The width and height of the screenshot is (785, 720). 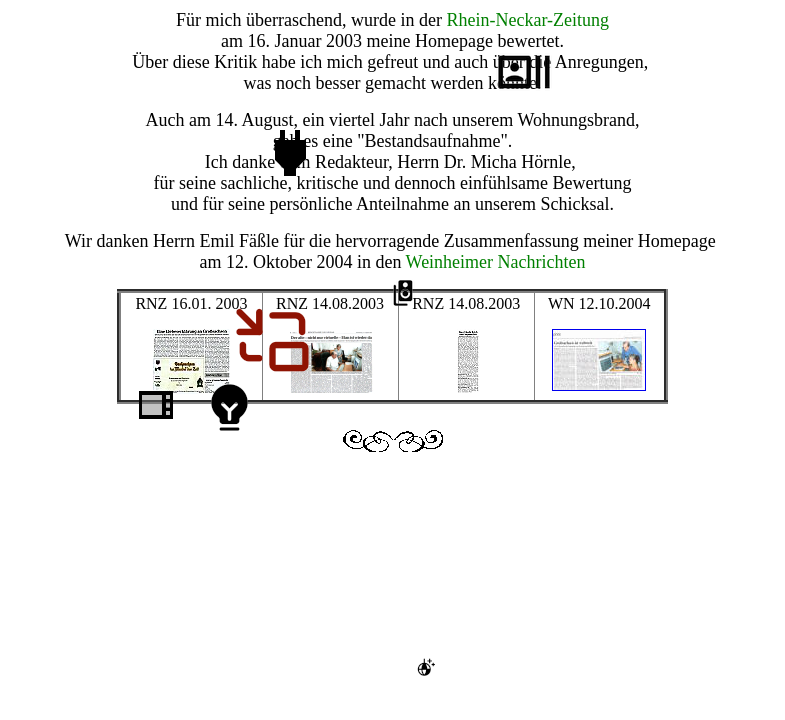 I want to click on access speaker group settings, so click(x=403, y=293).